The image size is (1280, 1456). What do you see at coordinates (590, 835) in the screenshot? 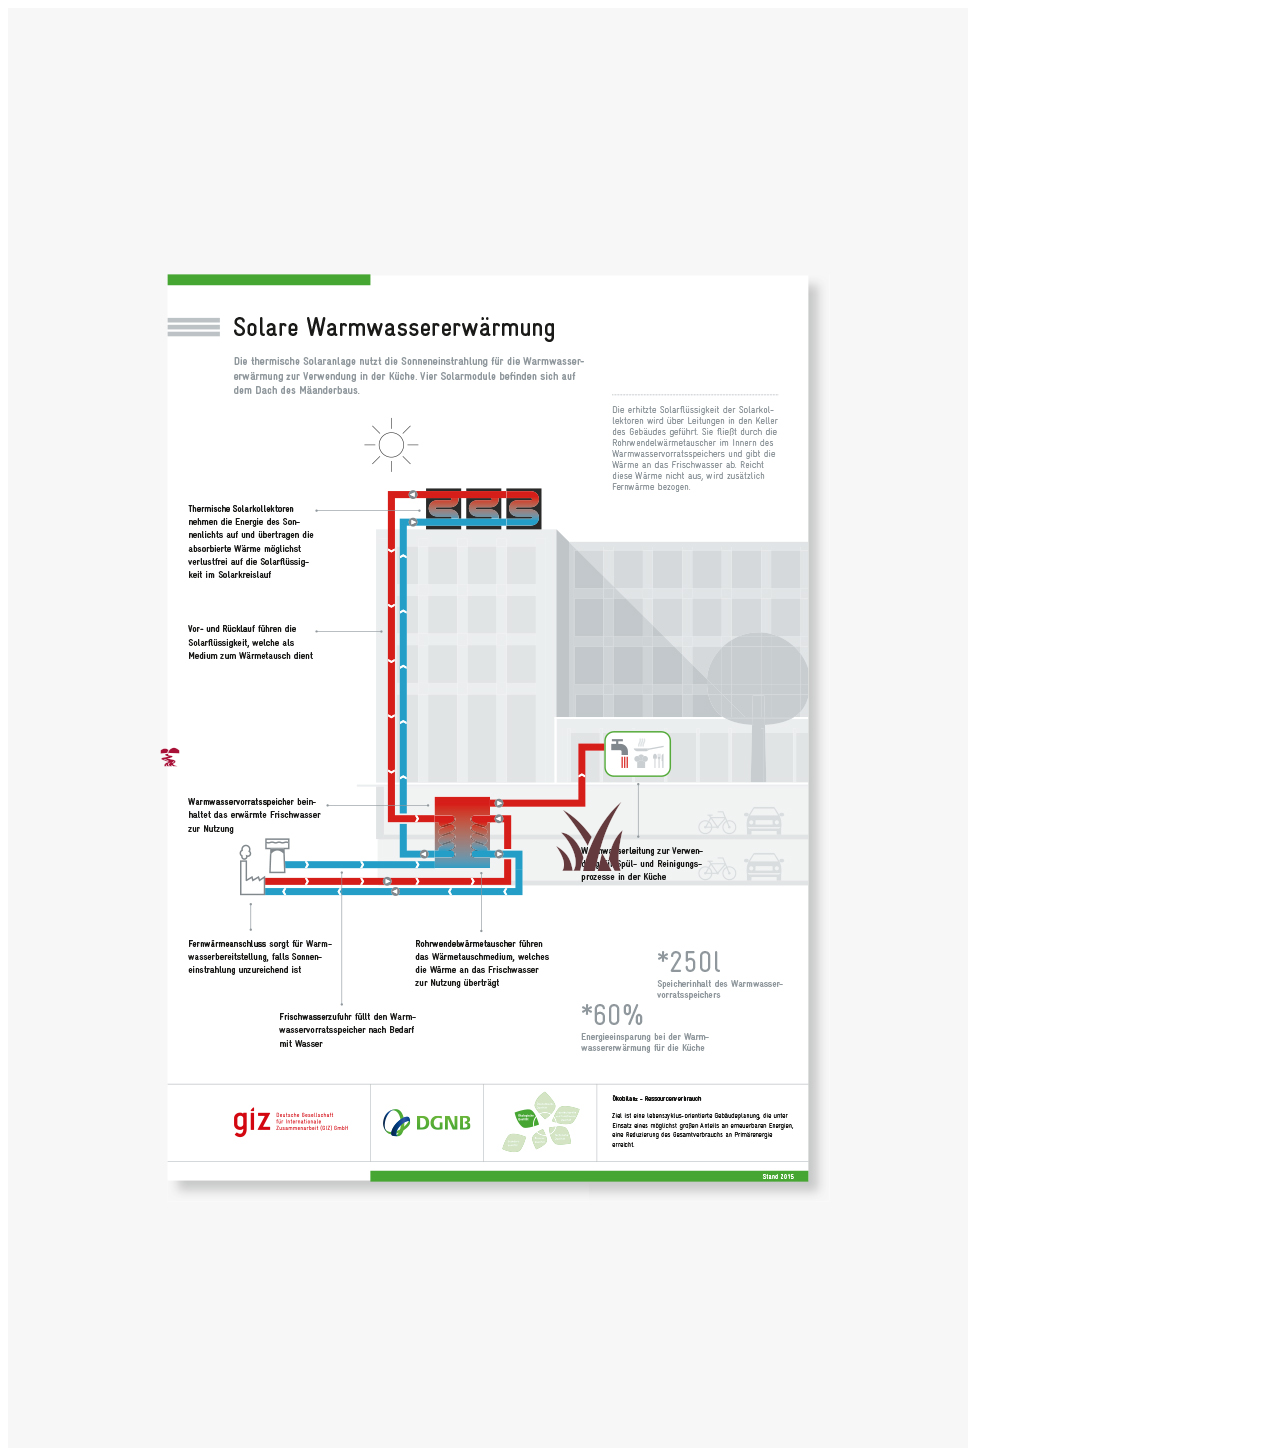
I see `indicates tall grass or vegetation area in game` at bounding box center [590, 835].